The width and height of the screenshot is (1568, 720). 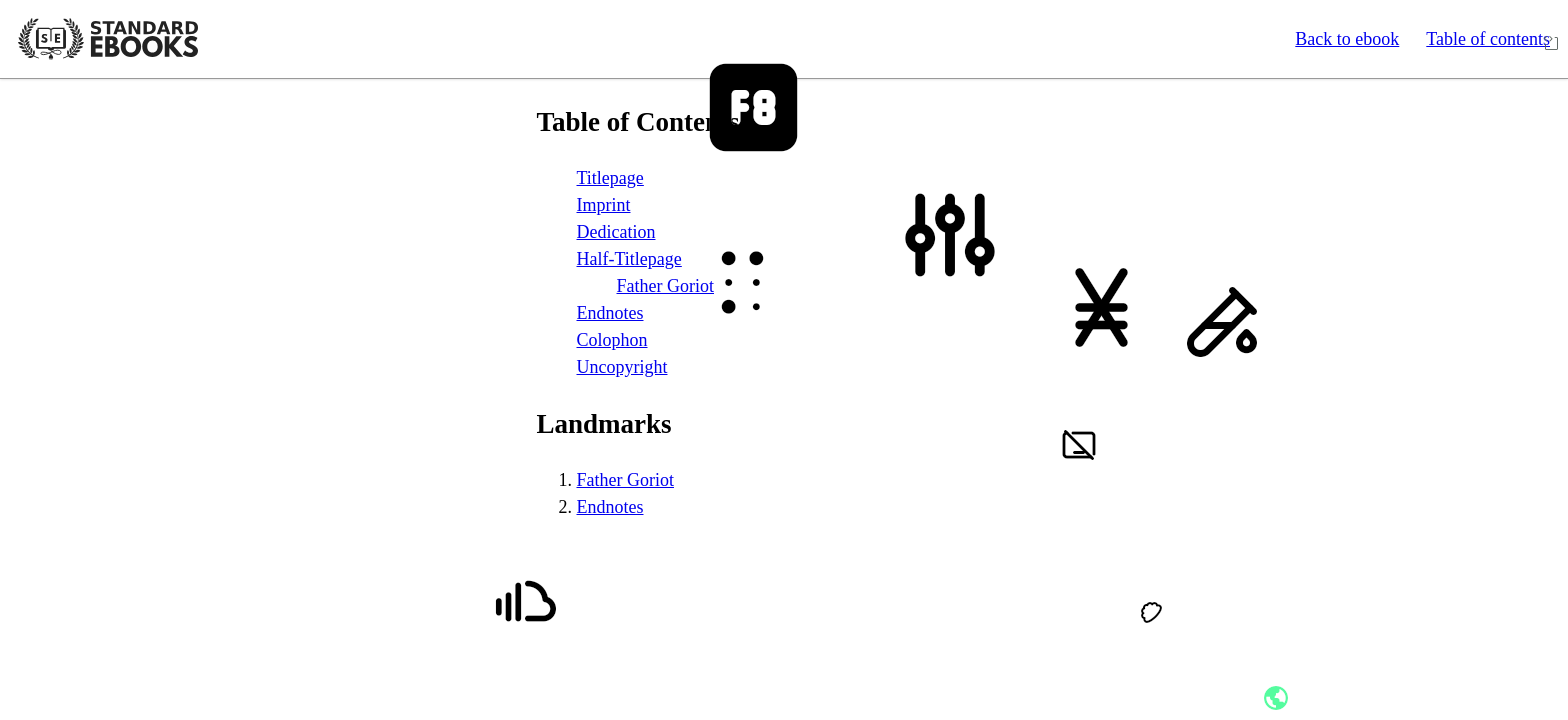 What do you see at coordinates (1151, 612) in the screenshot?
I see `browse asian cuisine or dumpling restaurants` at bounding box center [1151, 612].